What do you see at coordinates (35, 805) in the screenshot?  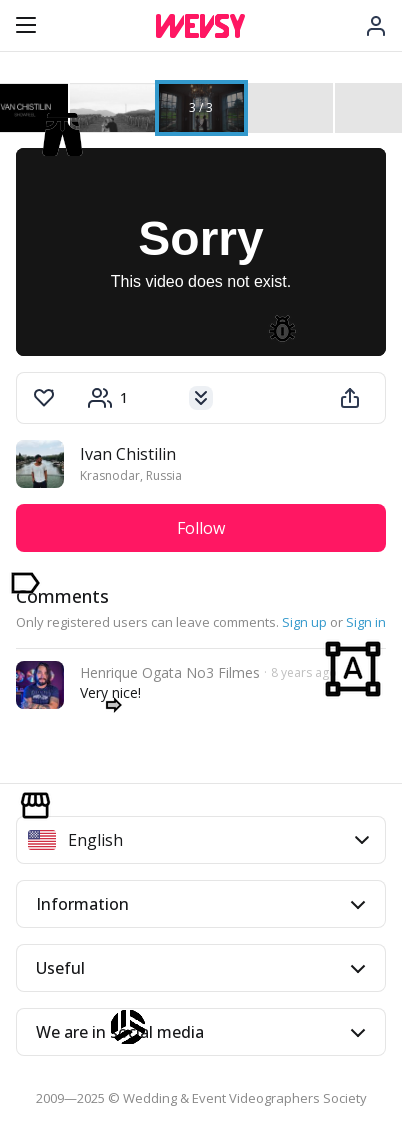 I see `access the marketplace or shop` at bounding box center [35, 805].